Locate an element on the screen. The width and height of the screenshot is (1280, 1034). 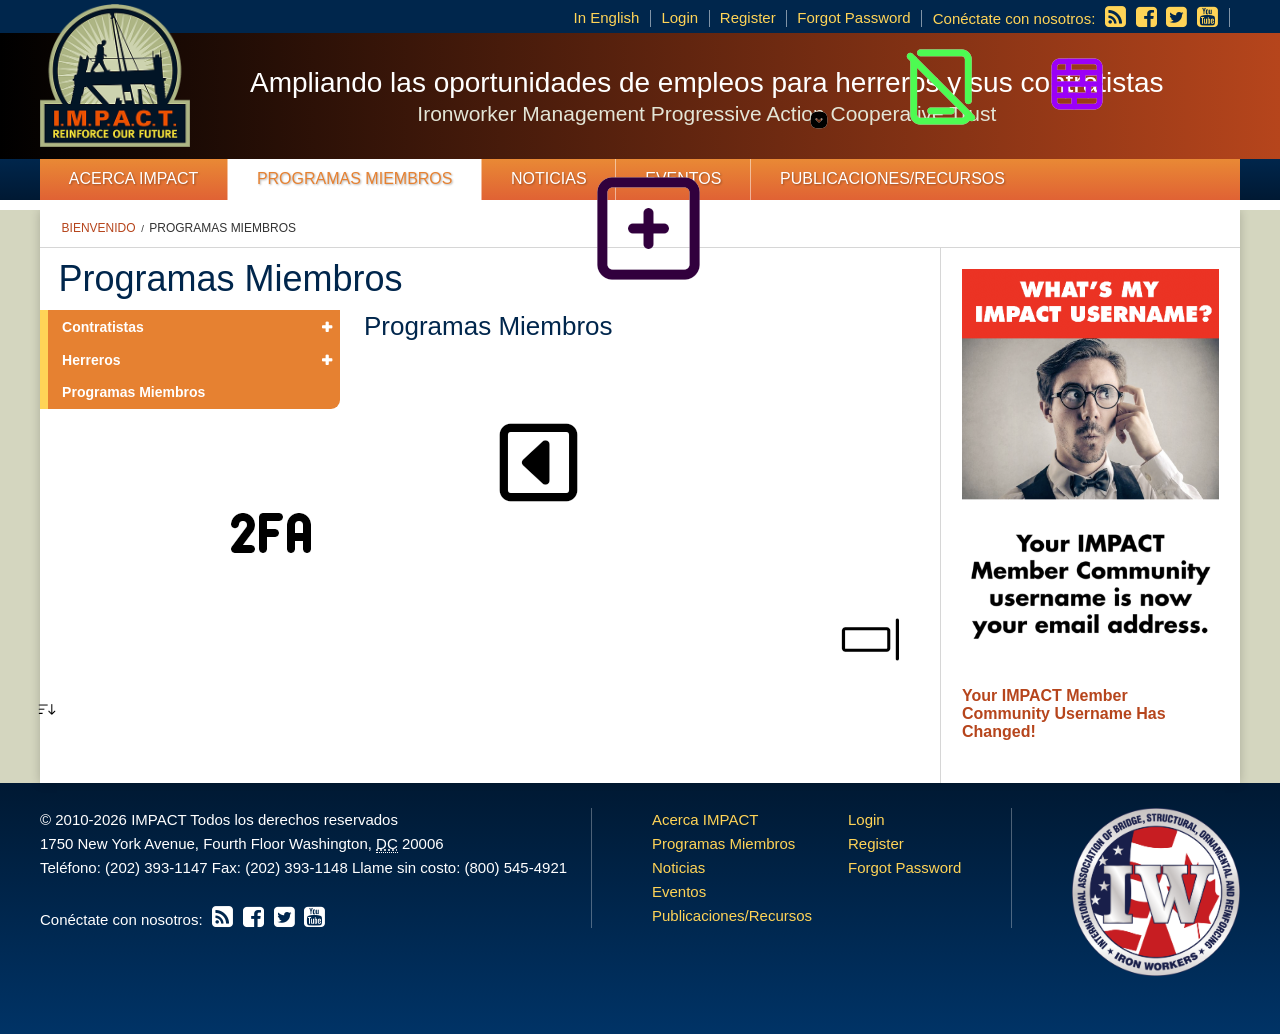
add a new item or entry is located at coordinates (648, 228).